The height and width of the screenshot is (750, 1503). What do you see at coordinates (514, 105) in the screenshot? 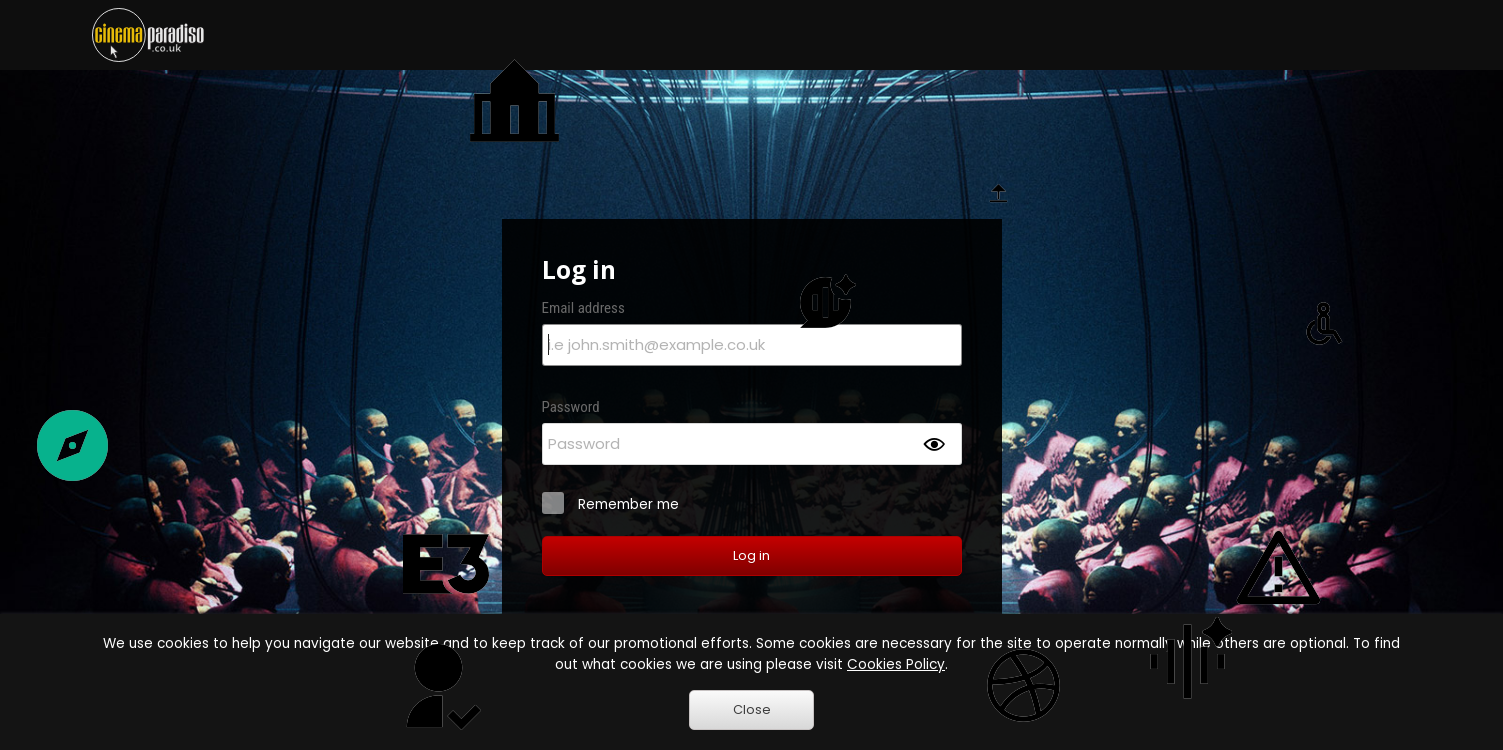
I see `access education or school-related features` at bounding box center [514, 105].